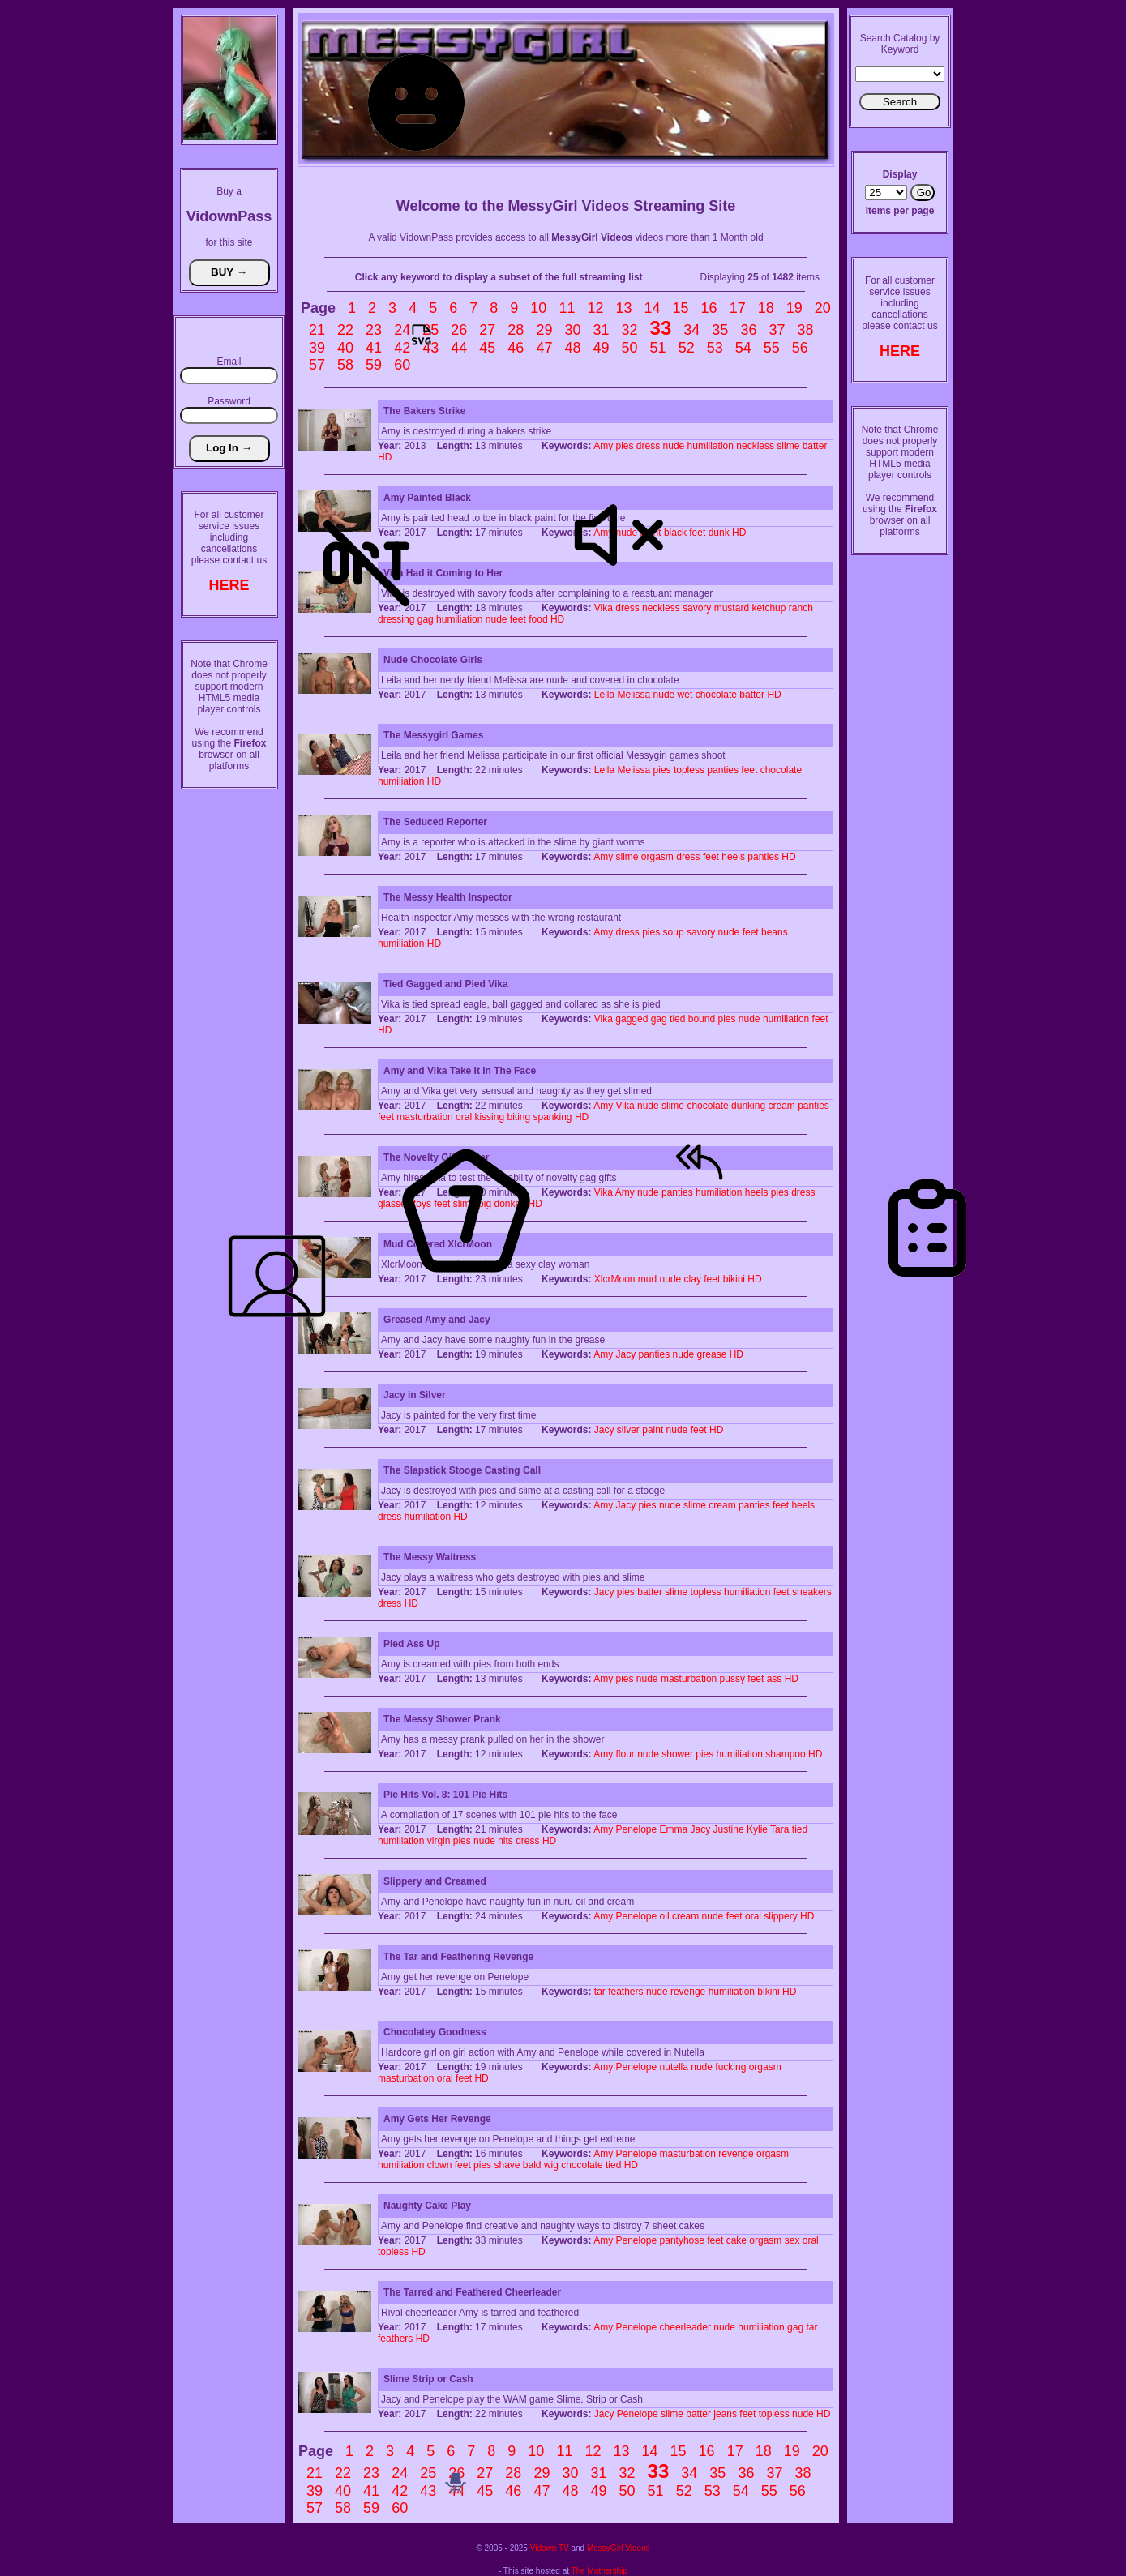 This screenshot has height=2576, width=1126. I want to click on mute audio or sound, so click(617, 535).